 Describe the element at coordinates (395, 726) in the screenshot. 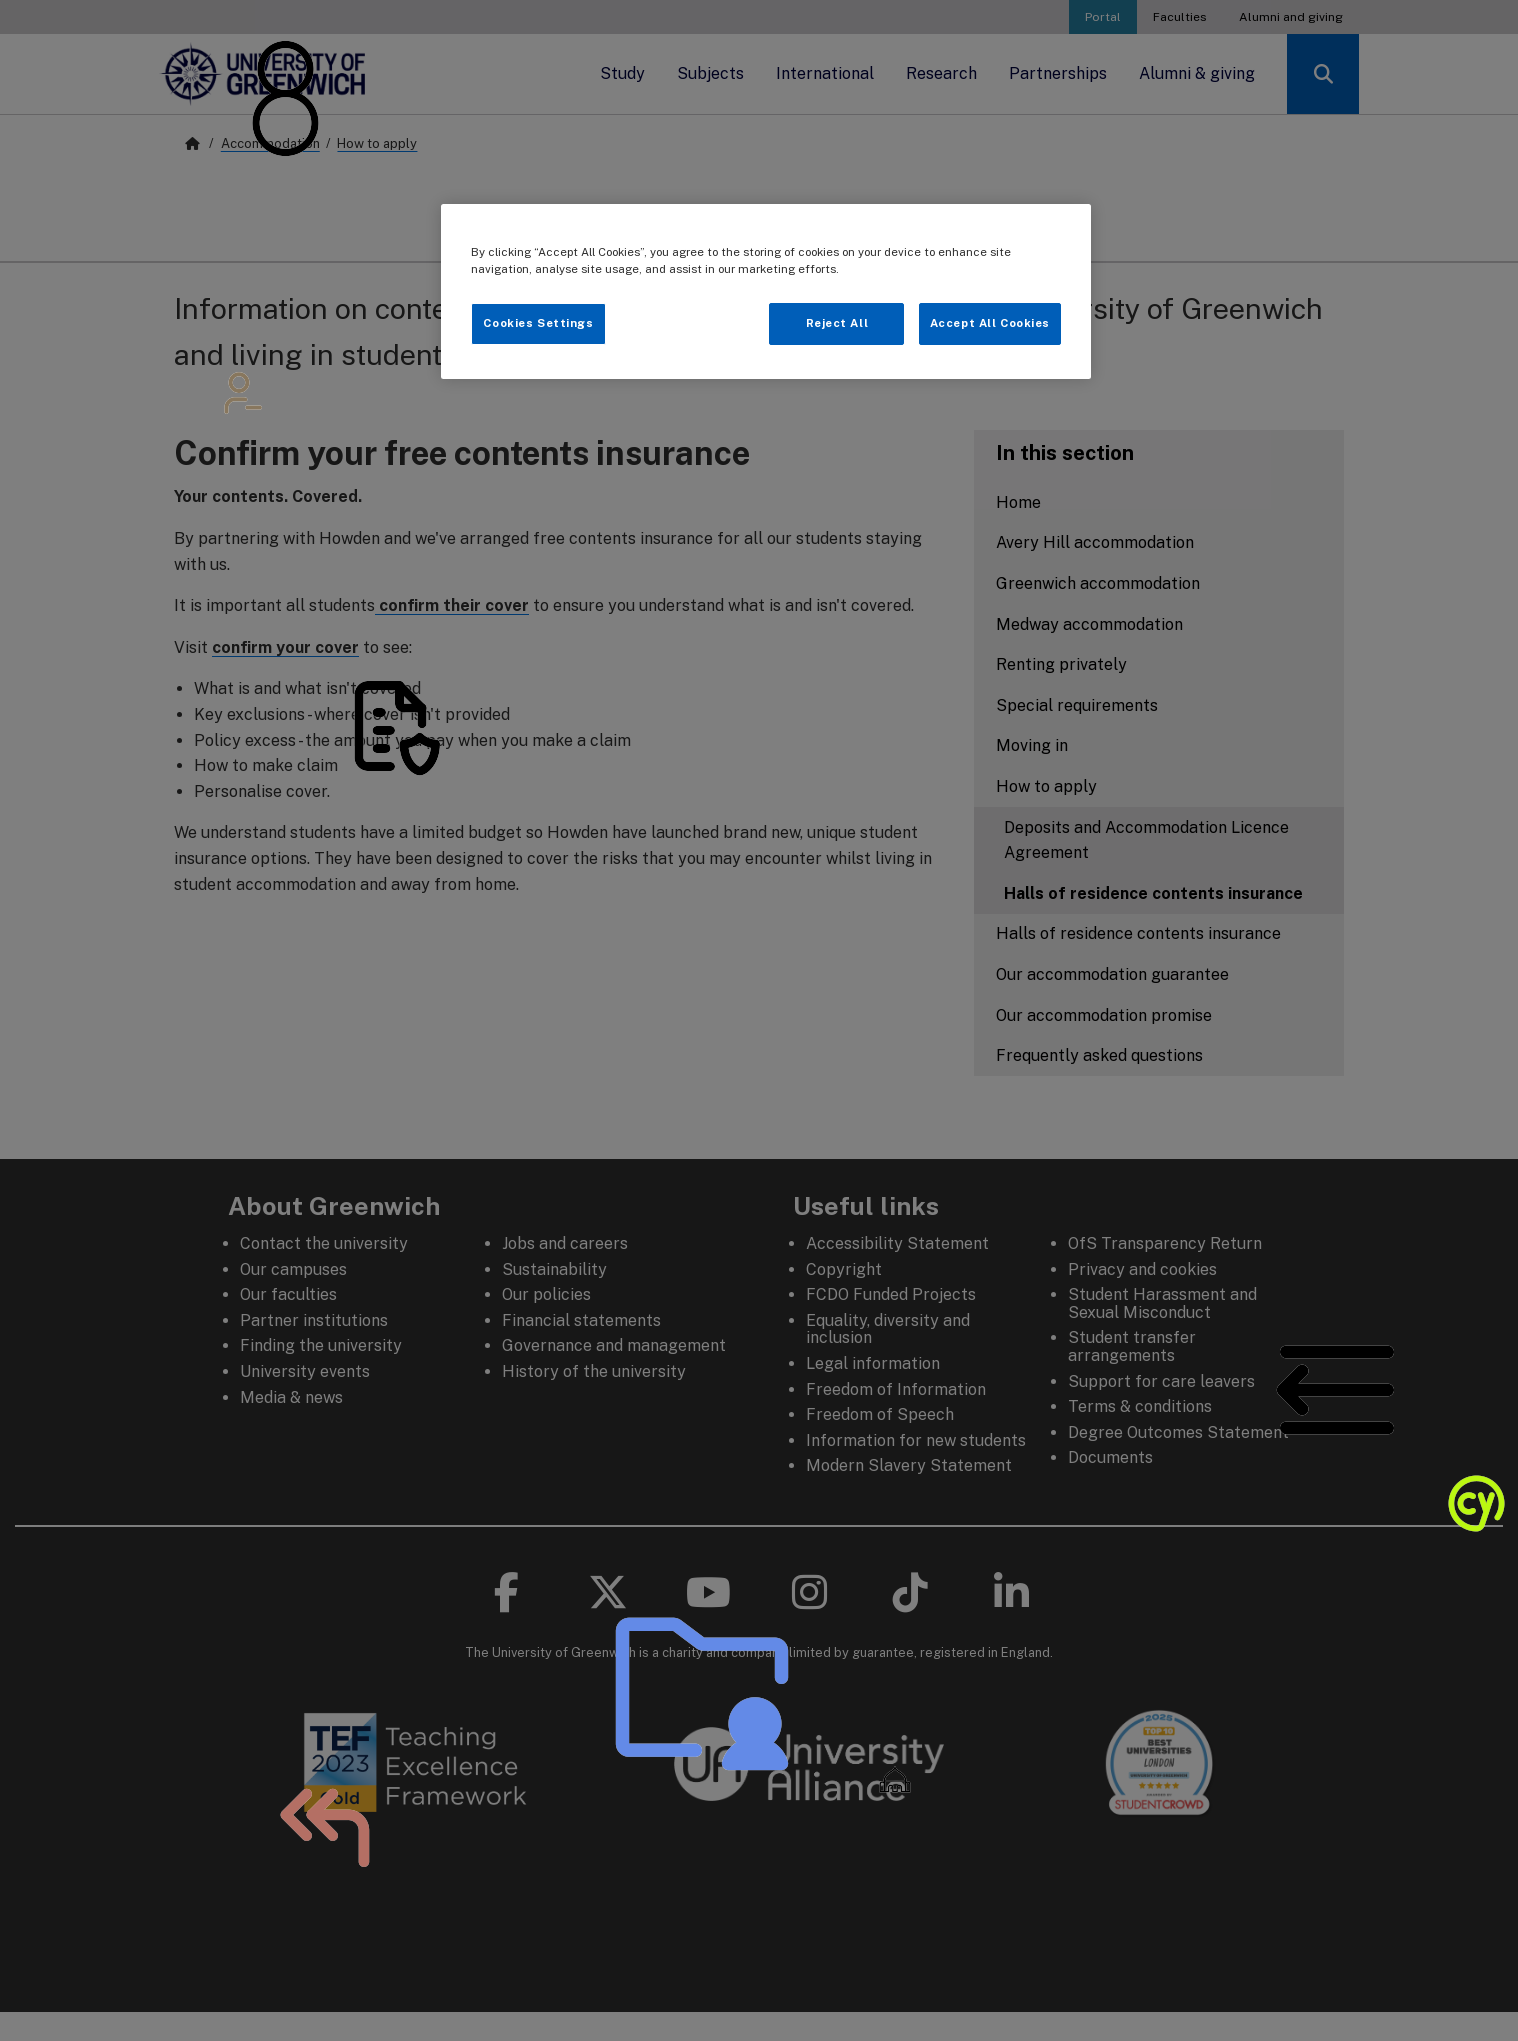

I see `view protected or secure document` at that location.